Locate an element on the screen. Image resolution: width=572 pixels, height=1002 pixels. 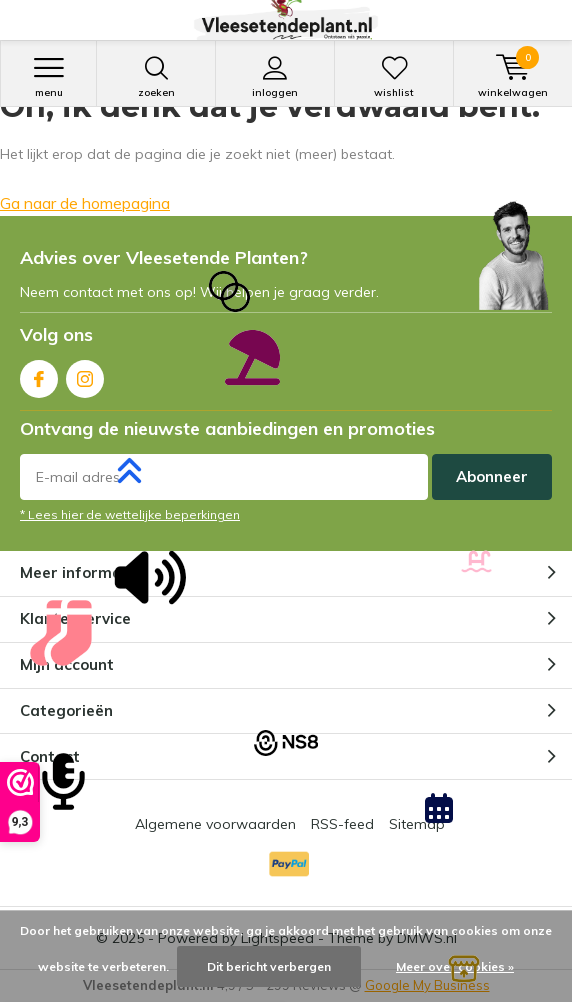
intersect or merge two shapes is located at coordinates (229, 291).